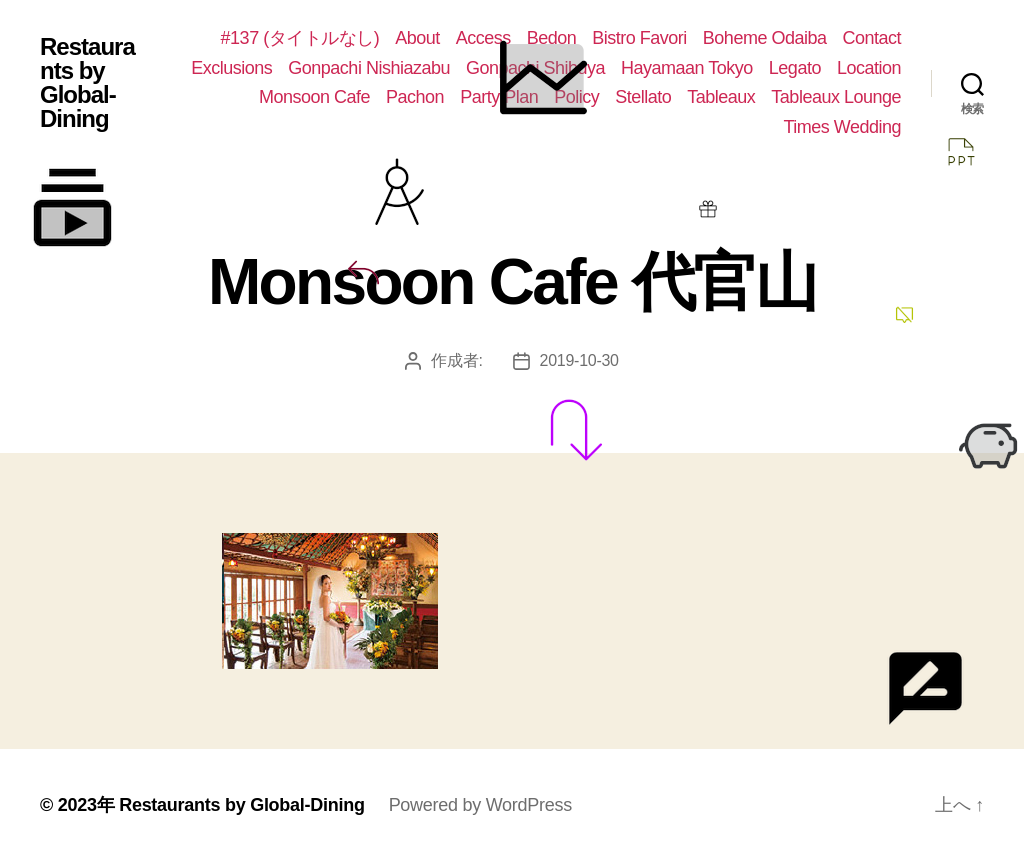 This screenshot has height=862, width=1024. Describe the element at coordinates (397, 193) in the screenshot. I see `access drawing or drafting tools` at that location.